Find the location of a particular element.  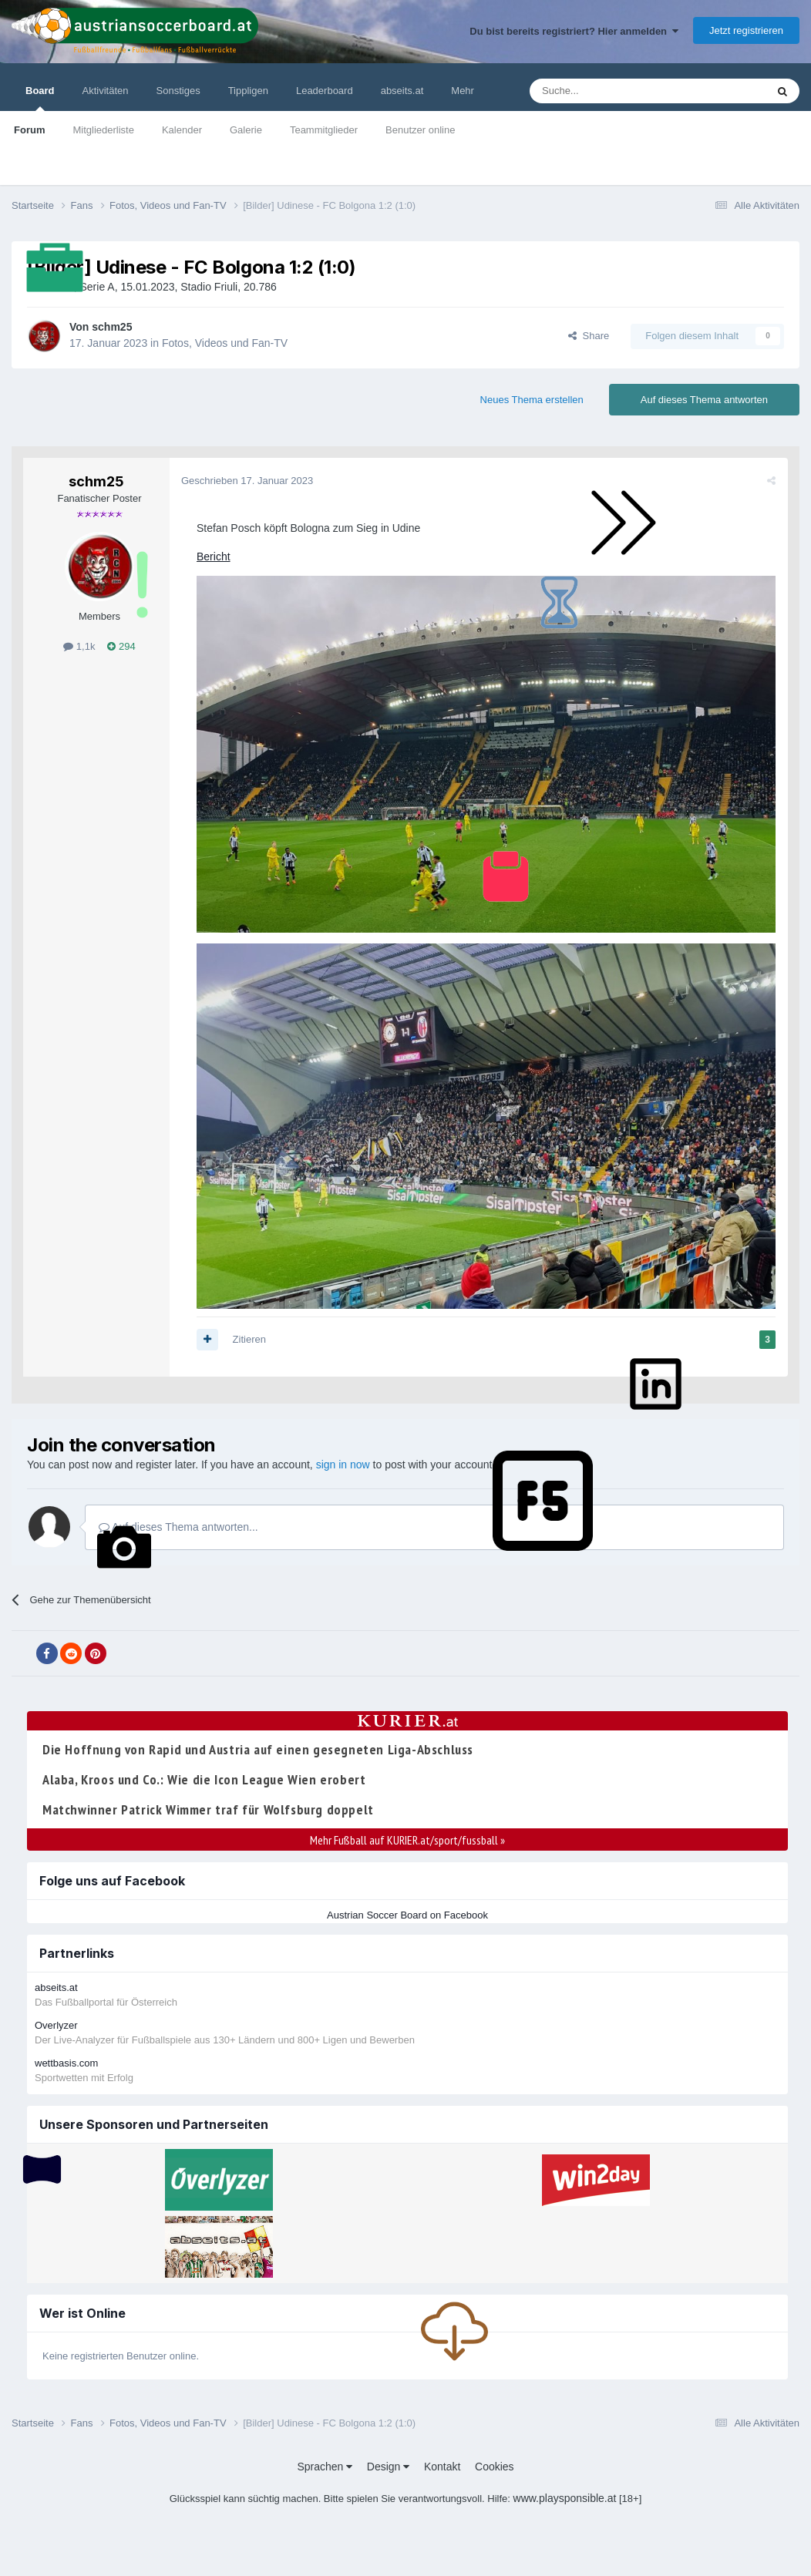

copy to clipboard is located at coordinates (506, 876).